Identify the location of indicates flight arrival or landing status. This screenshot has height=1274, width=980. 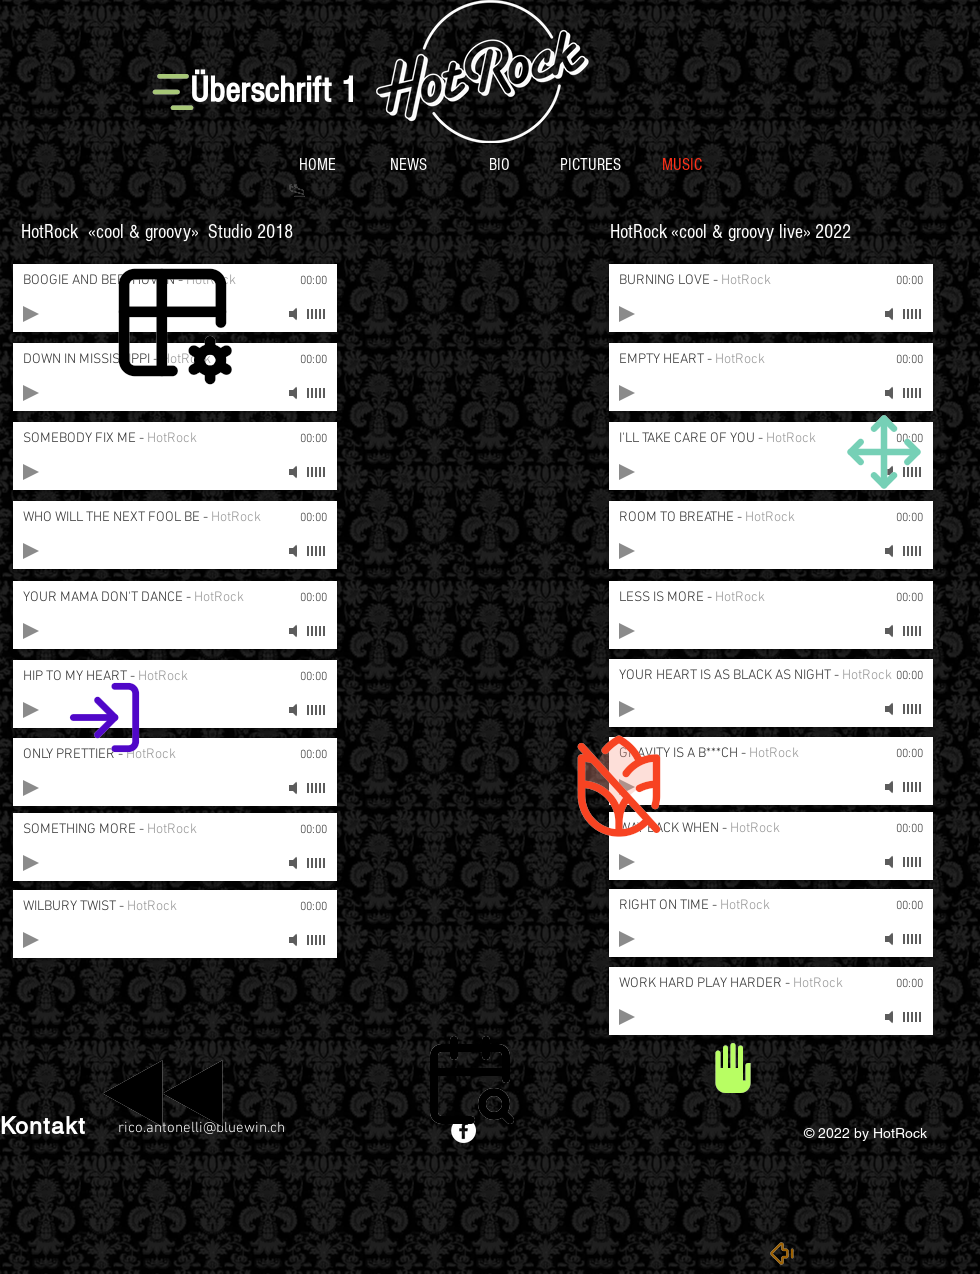
(296, 190).